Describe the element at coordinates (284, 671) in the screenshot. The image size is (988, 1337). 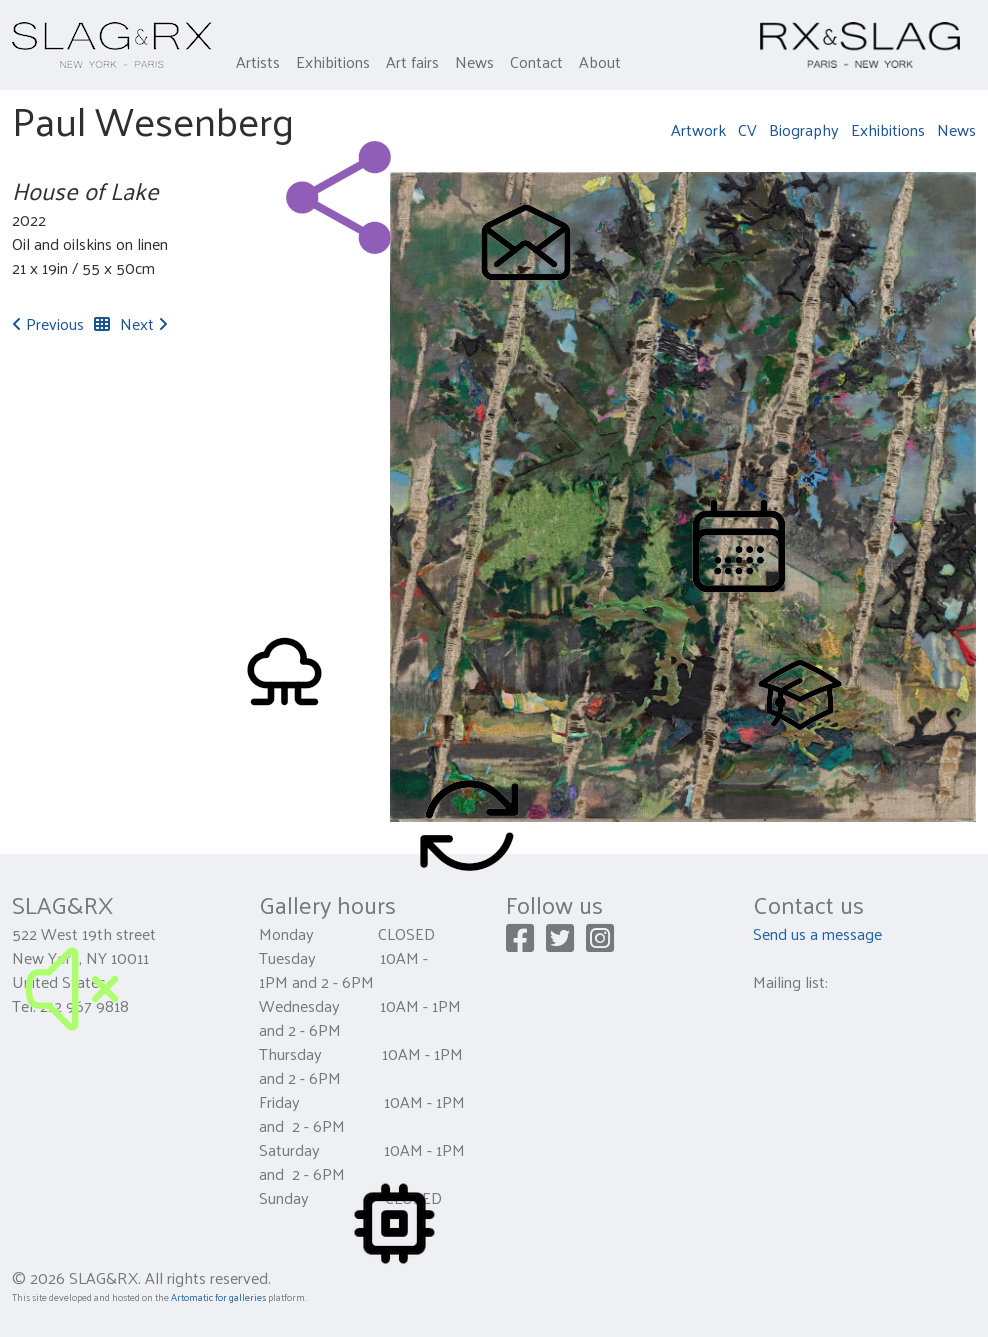
I see `access cloud computing services` at that location.